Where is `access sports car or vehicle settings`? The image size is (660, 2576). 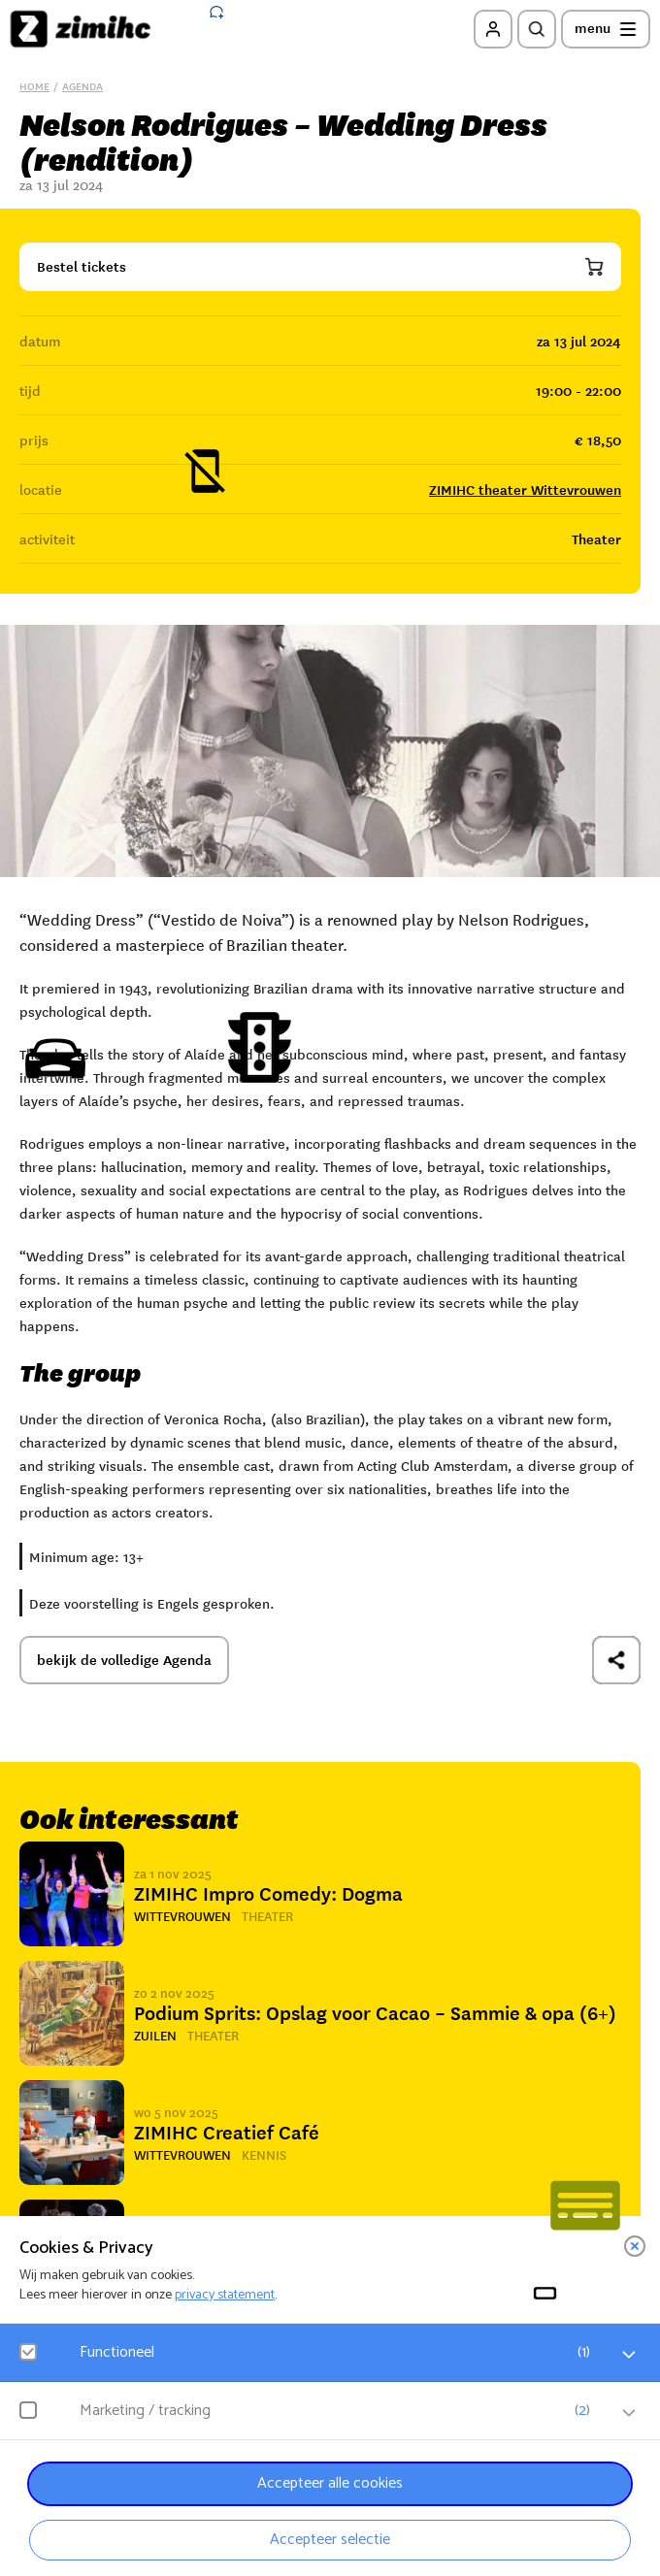
access sports car or vehicle settings is located at coordinates (55, 1059).